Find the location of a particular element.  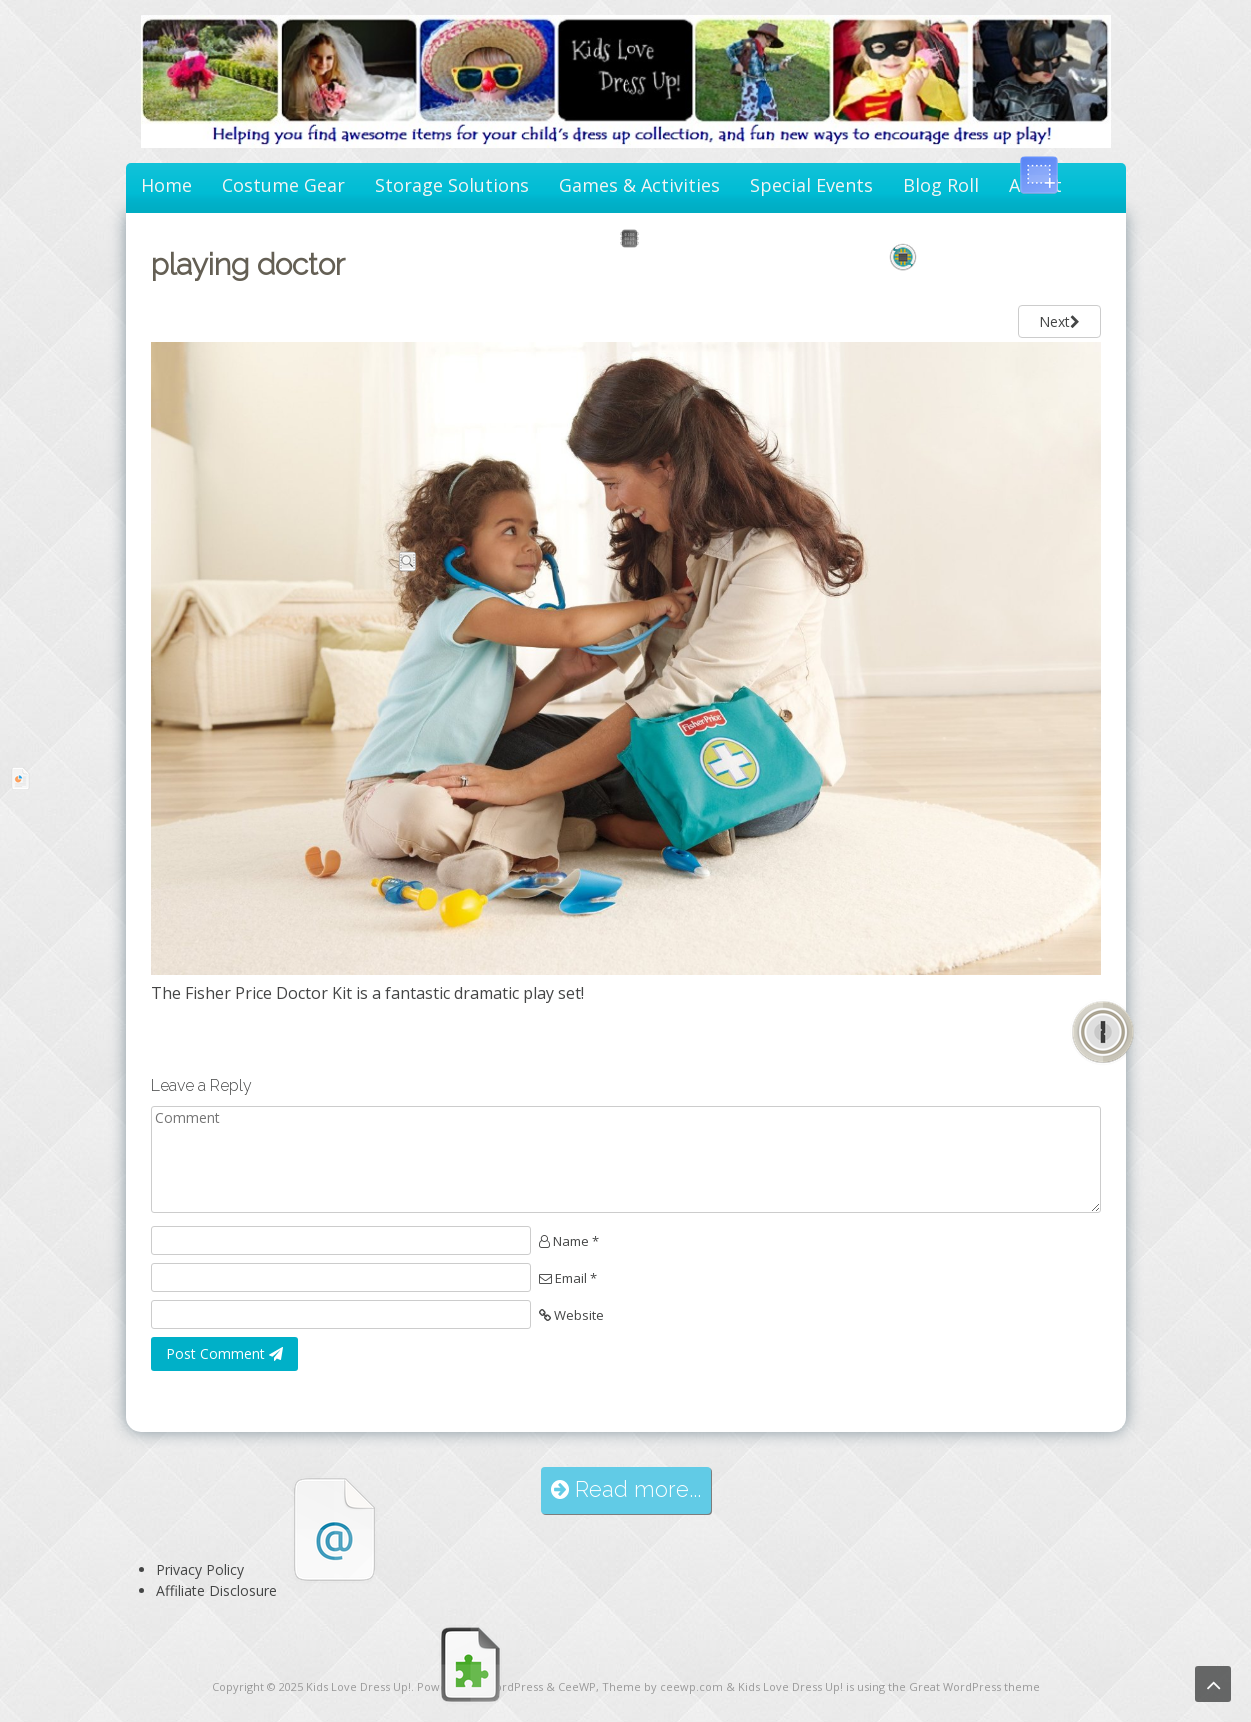

access firmware update settings is located at coordinates (903, 257).